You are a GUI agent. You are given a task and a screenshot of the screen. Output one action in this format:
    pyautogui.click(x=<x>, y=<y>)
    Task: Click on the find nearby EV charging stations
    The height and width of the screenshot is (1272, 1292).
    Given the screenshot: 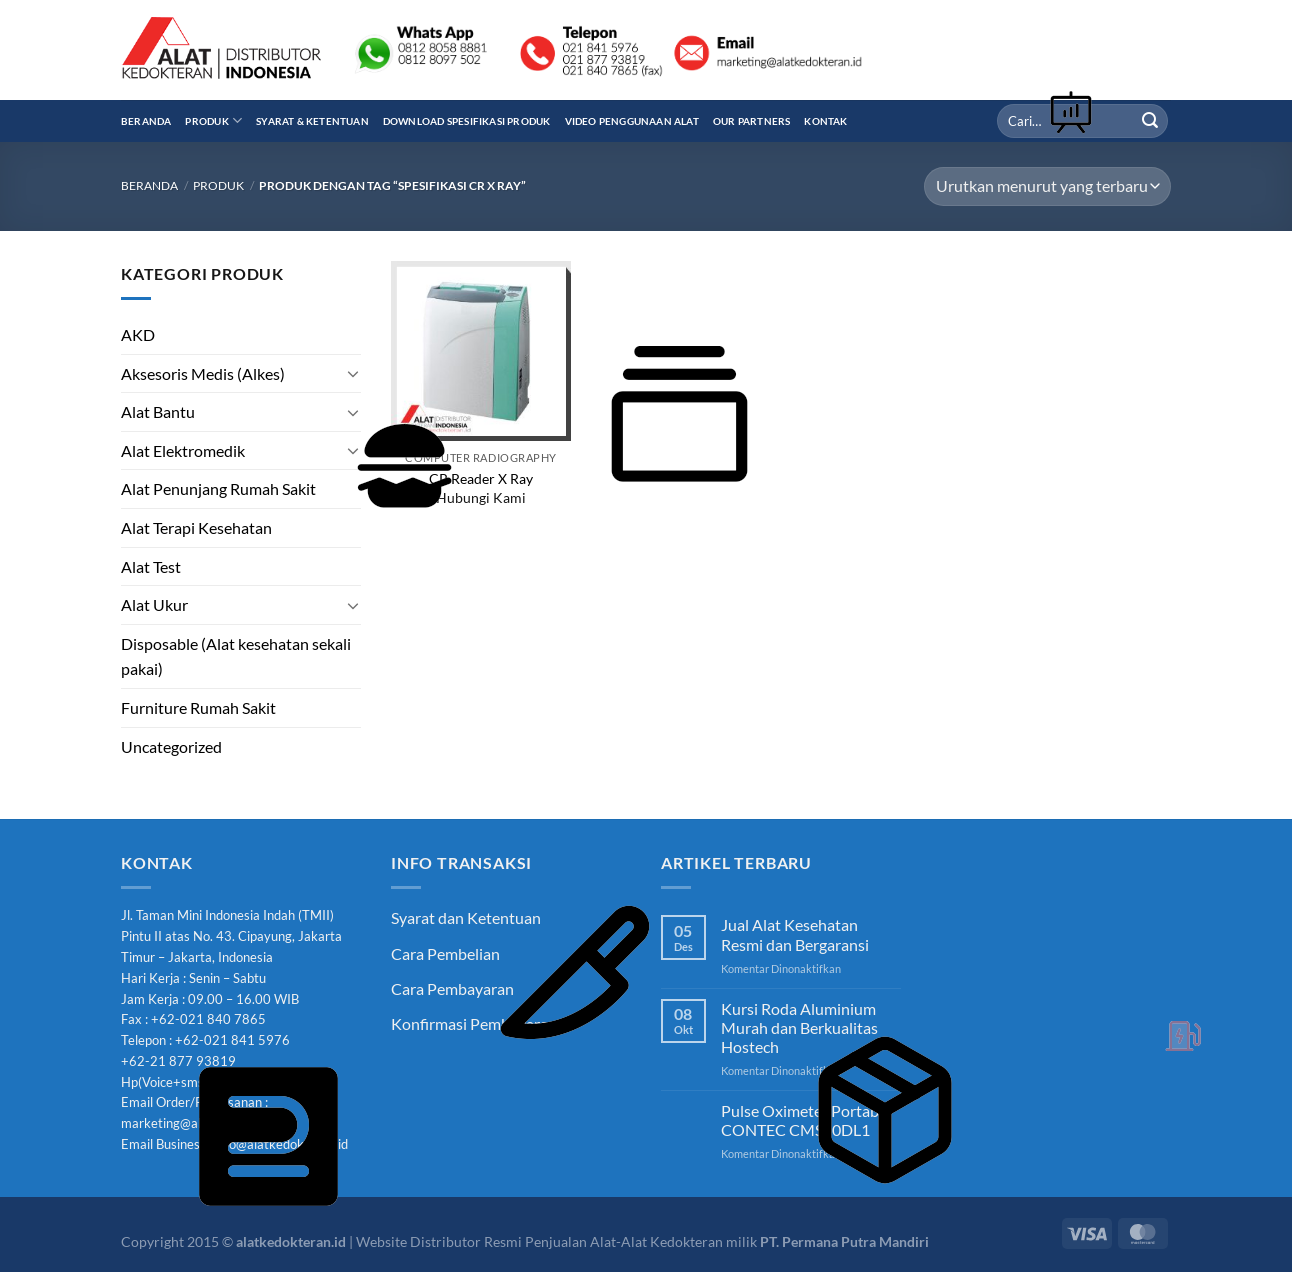 What is the action you would take?
    pyautogui.click(x=1182, y=1036)
    